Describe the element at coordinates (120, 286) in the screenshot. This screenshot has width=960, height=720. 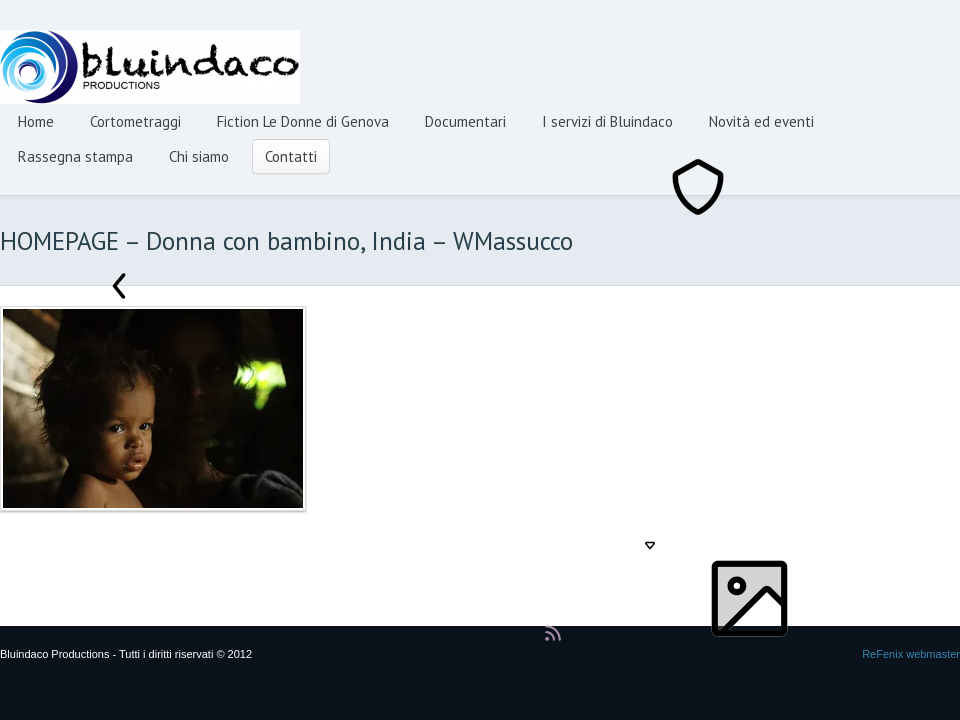
I see `go back to the previous screen` at that location.